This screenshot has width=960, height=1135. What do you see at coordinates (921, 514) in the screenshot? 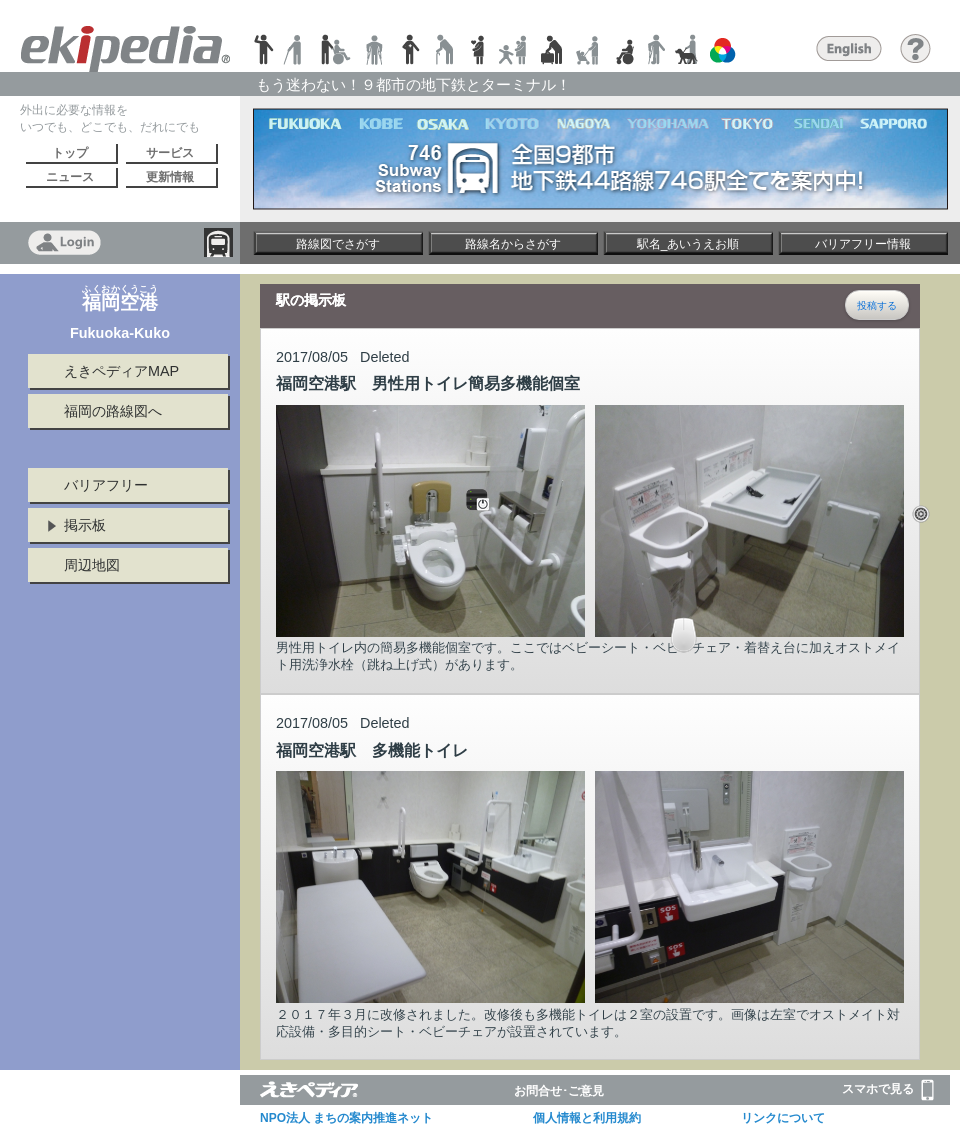
I see `view file properties and settings` at bounding box center [921, 514].